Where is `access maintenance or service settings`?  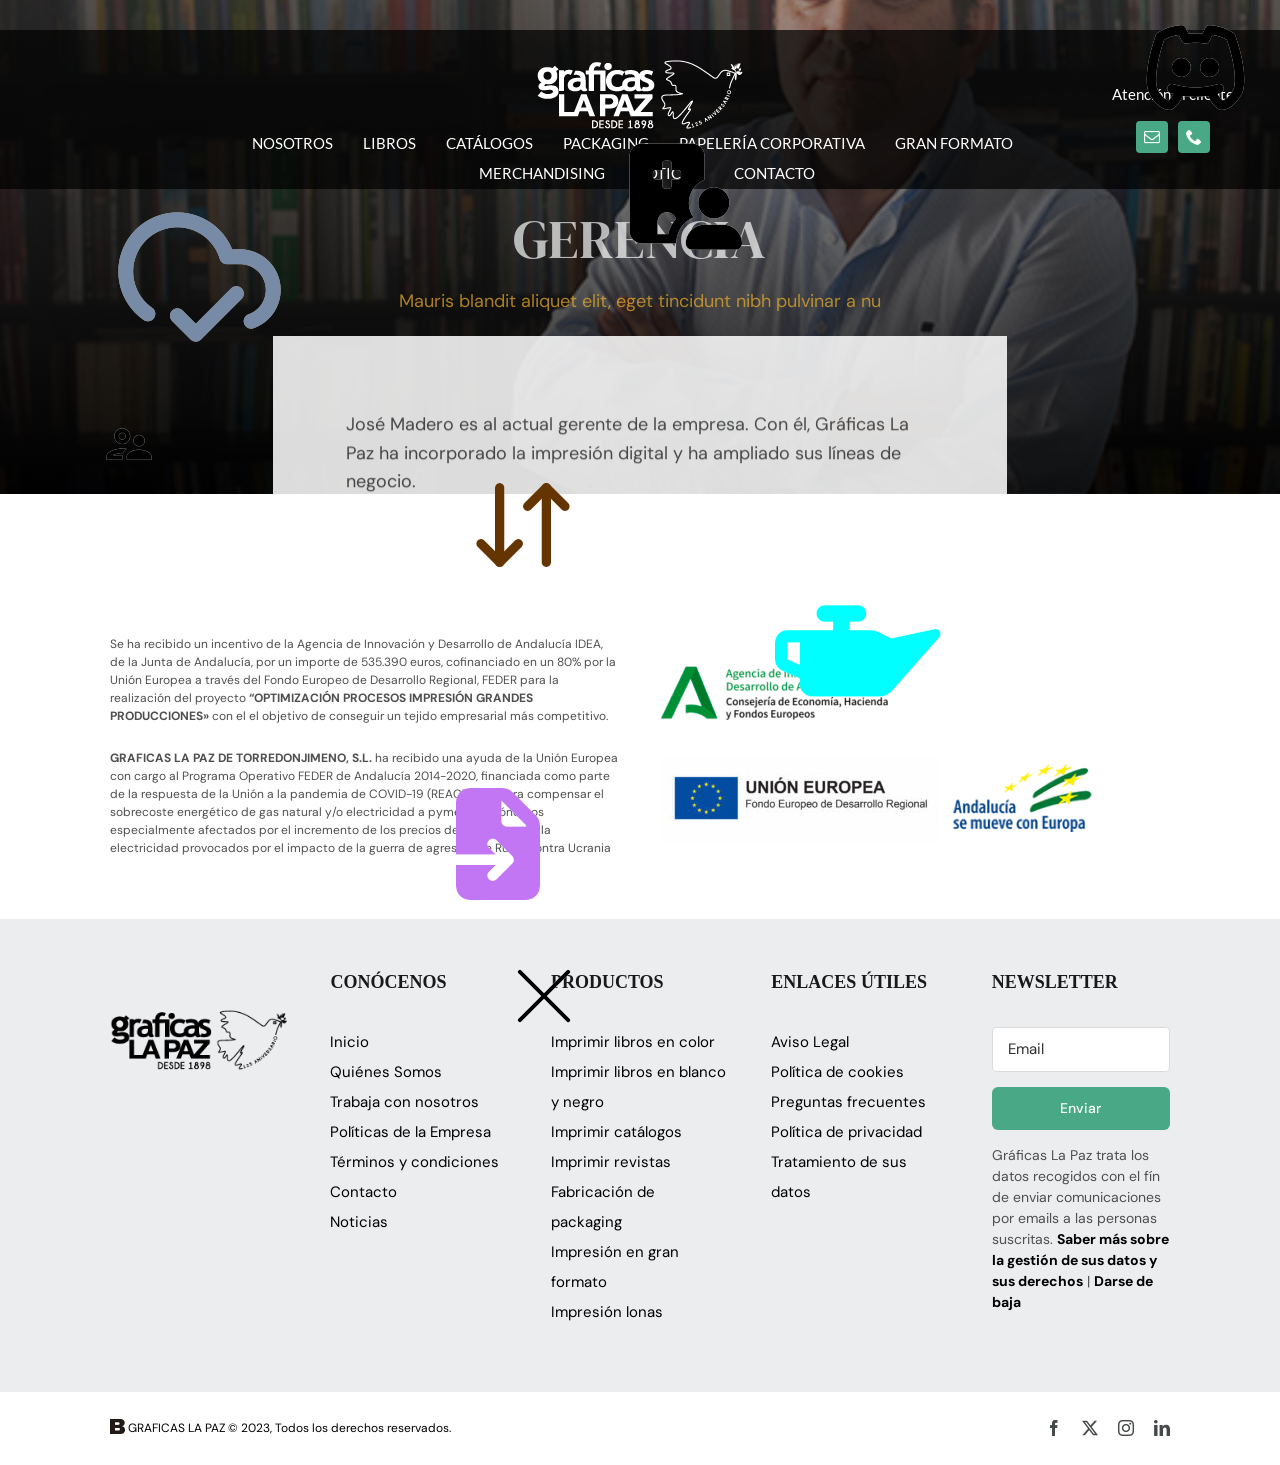 access maintenance or service settings is located at coordinates (858, 655).